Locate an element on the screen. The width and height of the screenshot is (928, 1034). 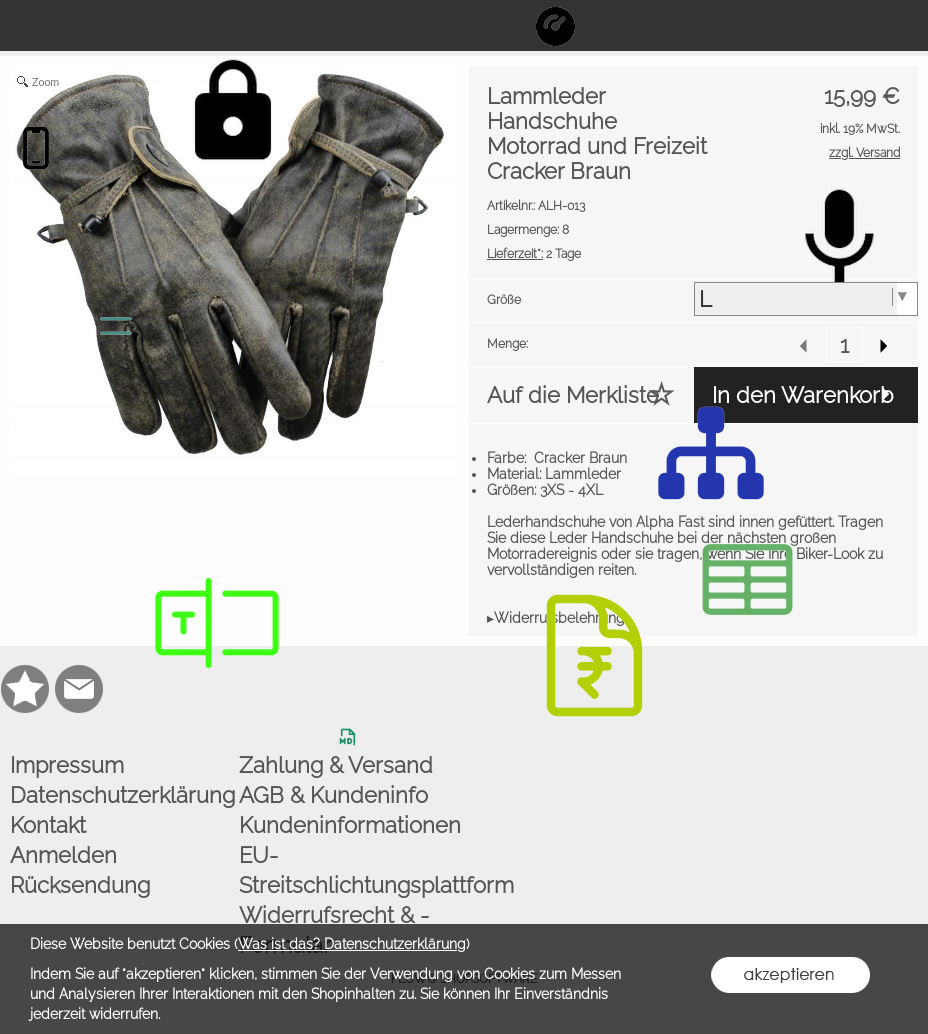
view data in table format is located at coordinates (747, 579).